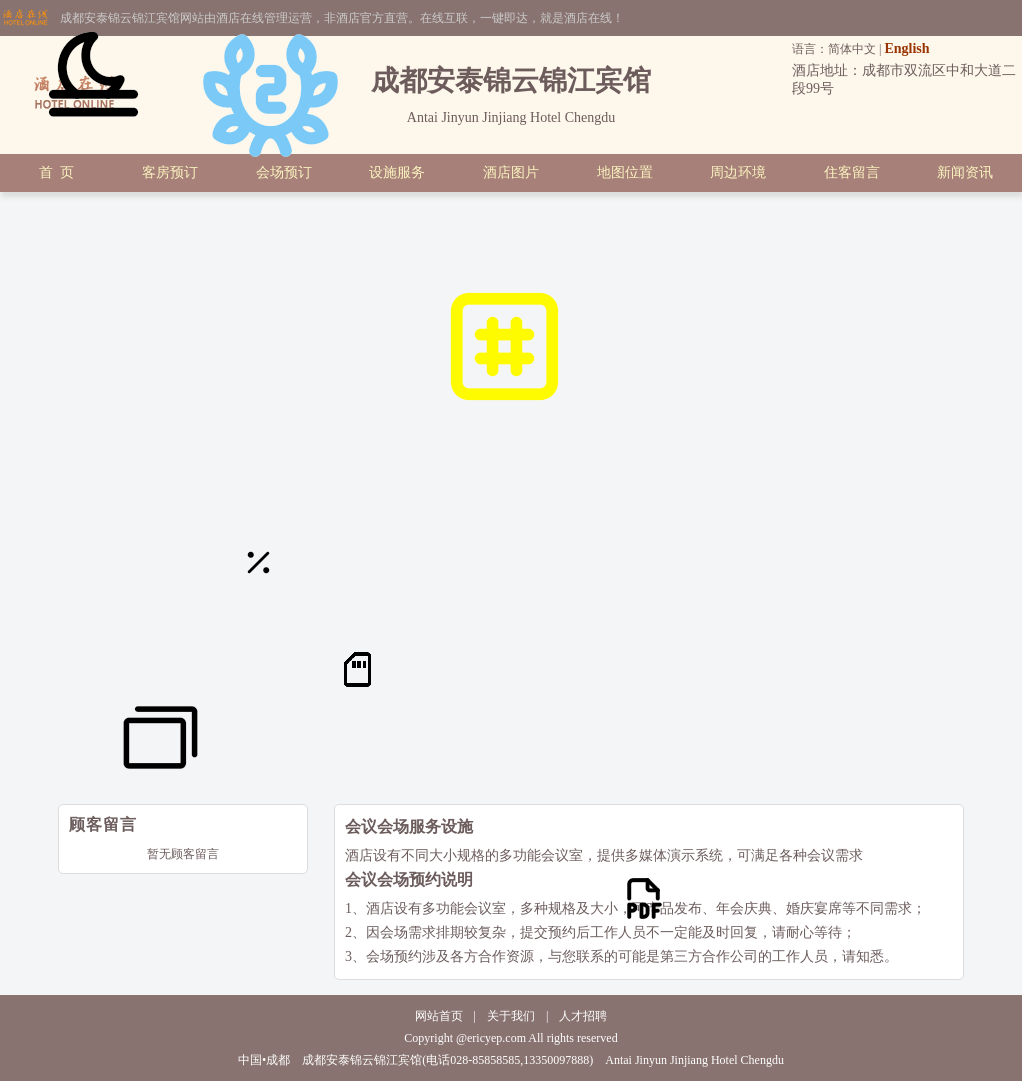  What do you see at coordinates (357, 669) in the screenshot?
I see `access sd card storage settings` at bounding box center [357, 669].